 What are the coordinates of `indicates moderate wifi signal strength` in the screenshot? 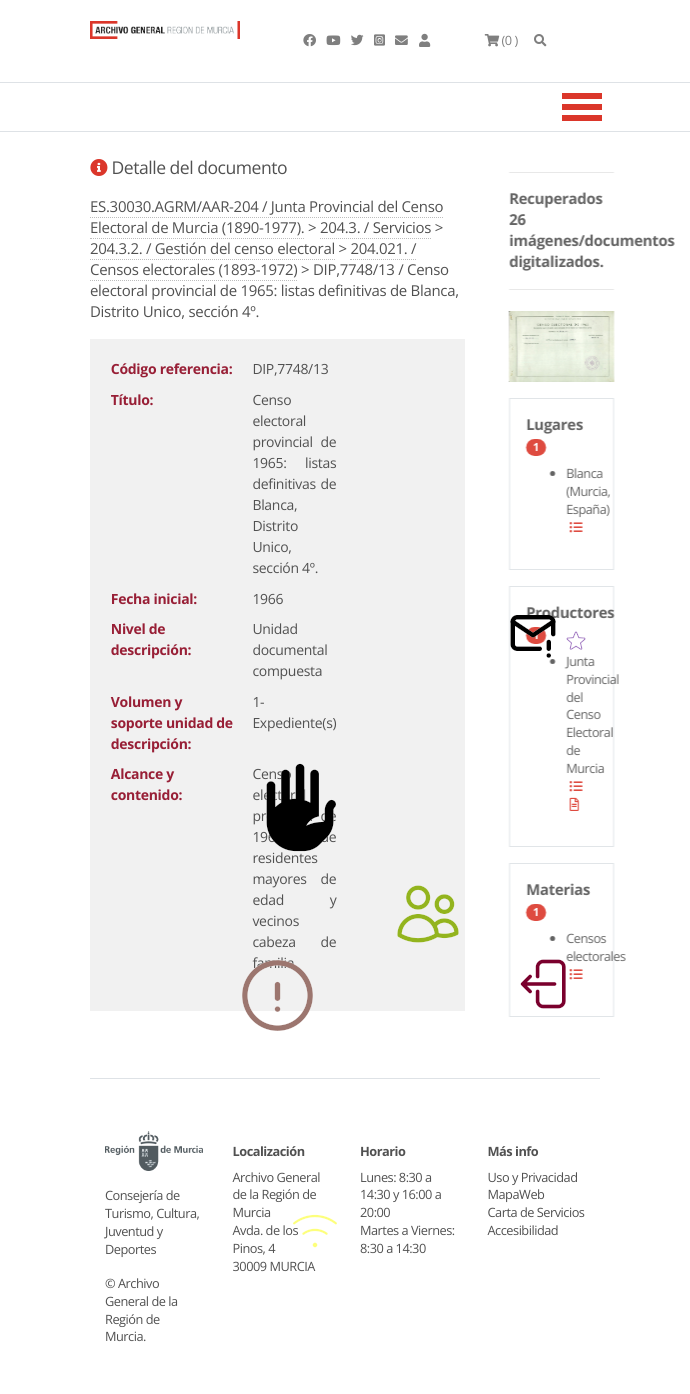 It's located at (315, 1223).